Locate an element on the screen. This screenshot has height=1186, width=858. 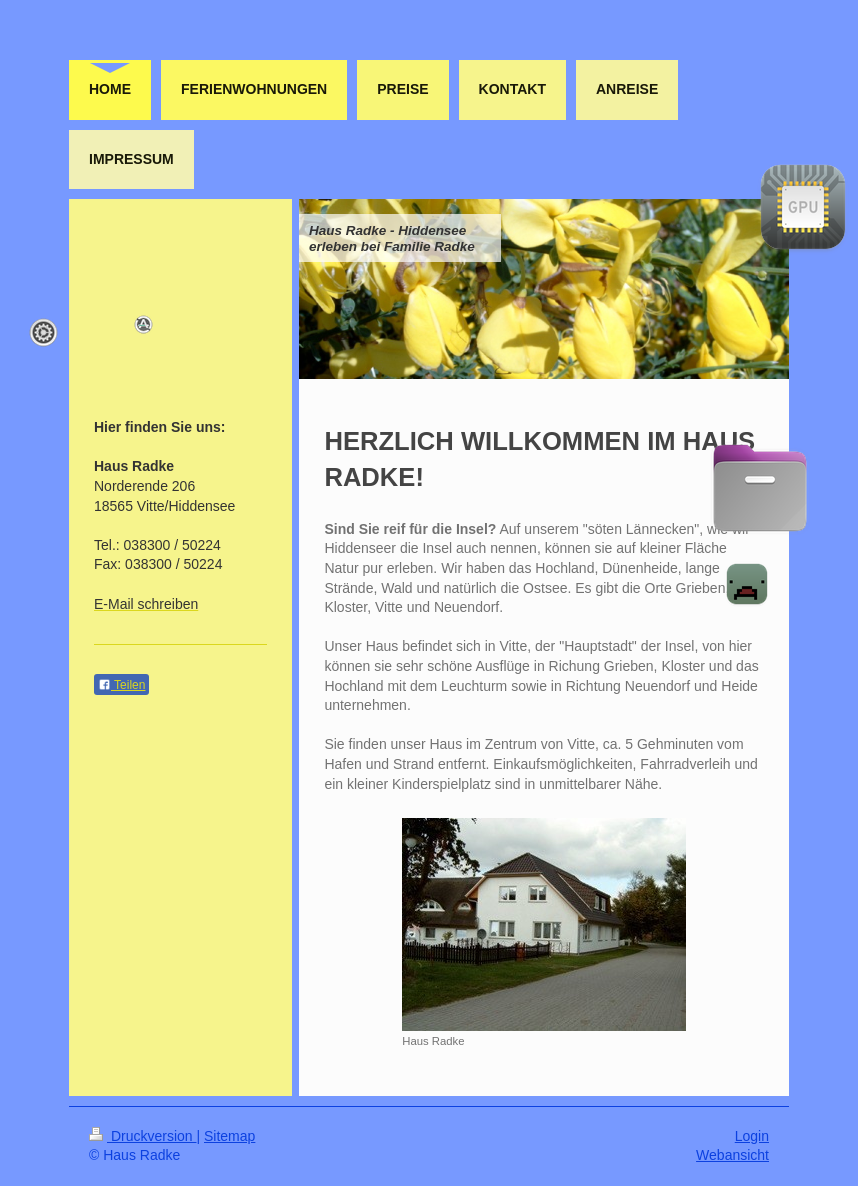
open the file manager application is located at coordinates (760, 488).